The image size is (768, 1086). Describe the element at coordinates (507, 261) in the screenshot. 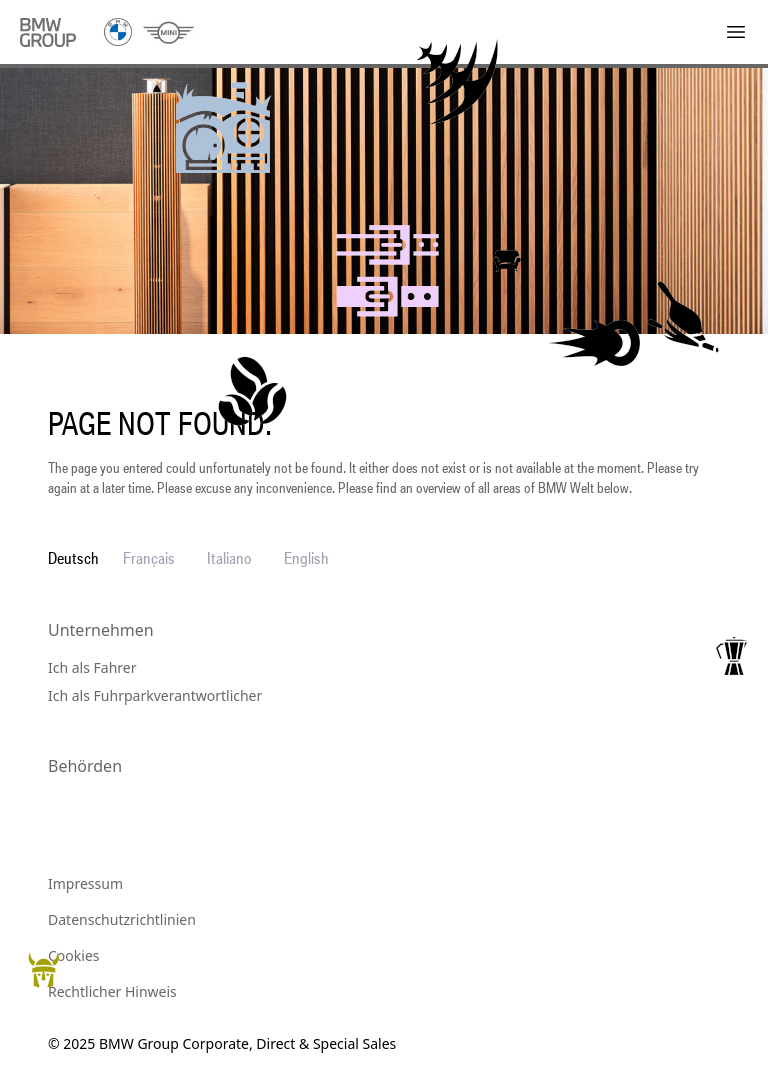

I see `browse furniture or home decor items` at that location.